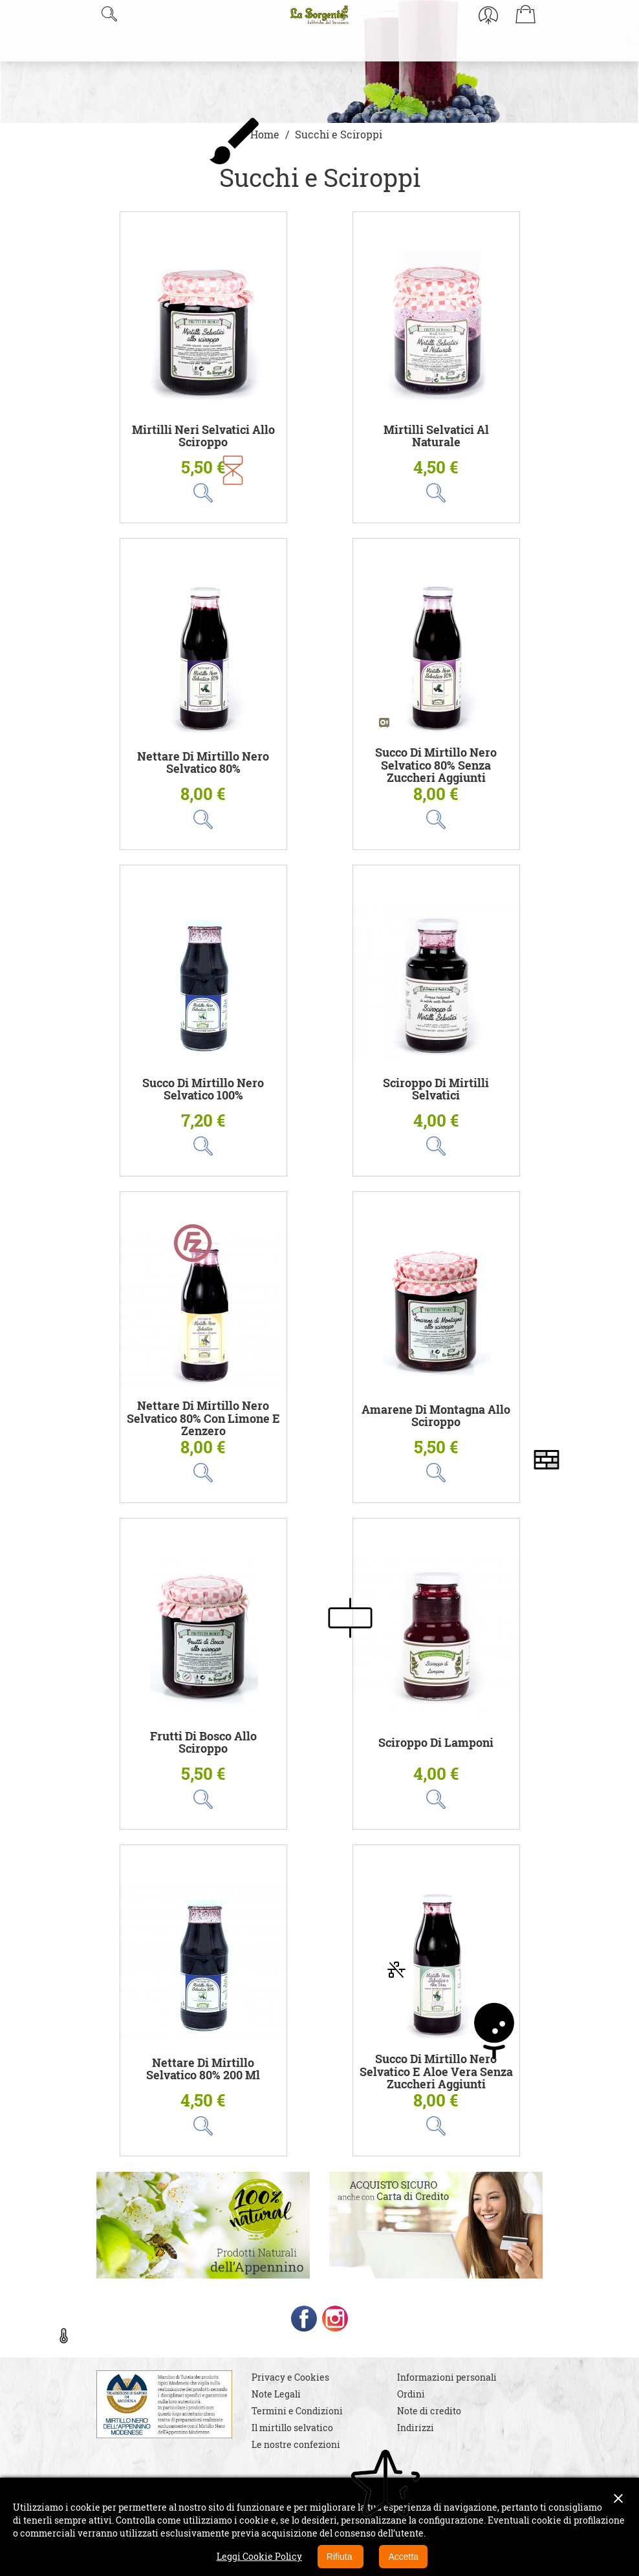  I want to click on access drawing or painting tools, so click(235, 141).